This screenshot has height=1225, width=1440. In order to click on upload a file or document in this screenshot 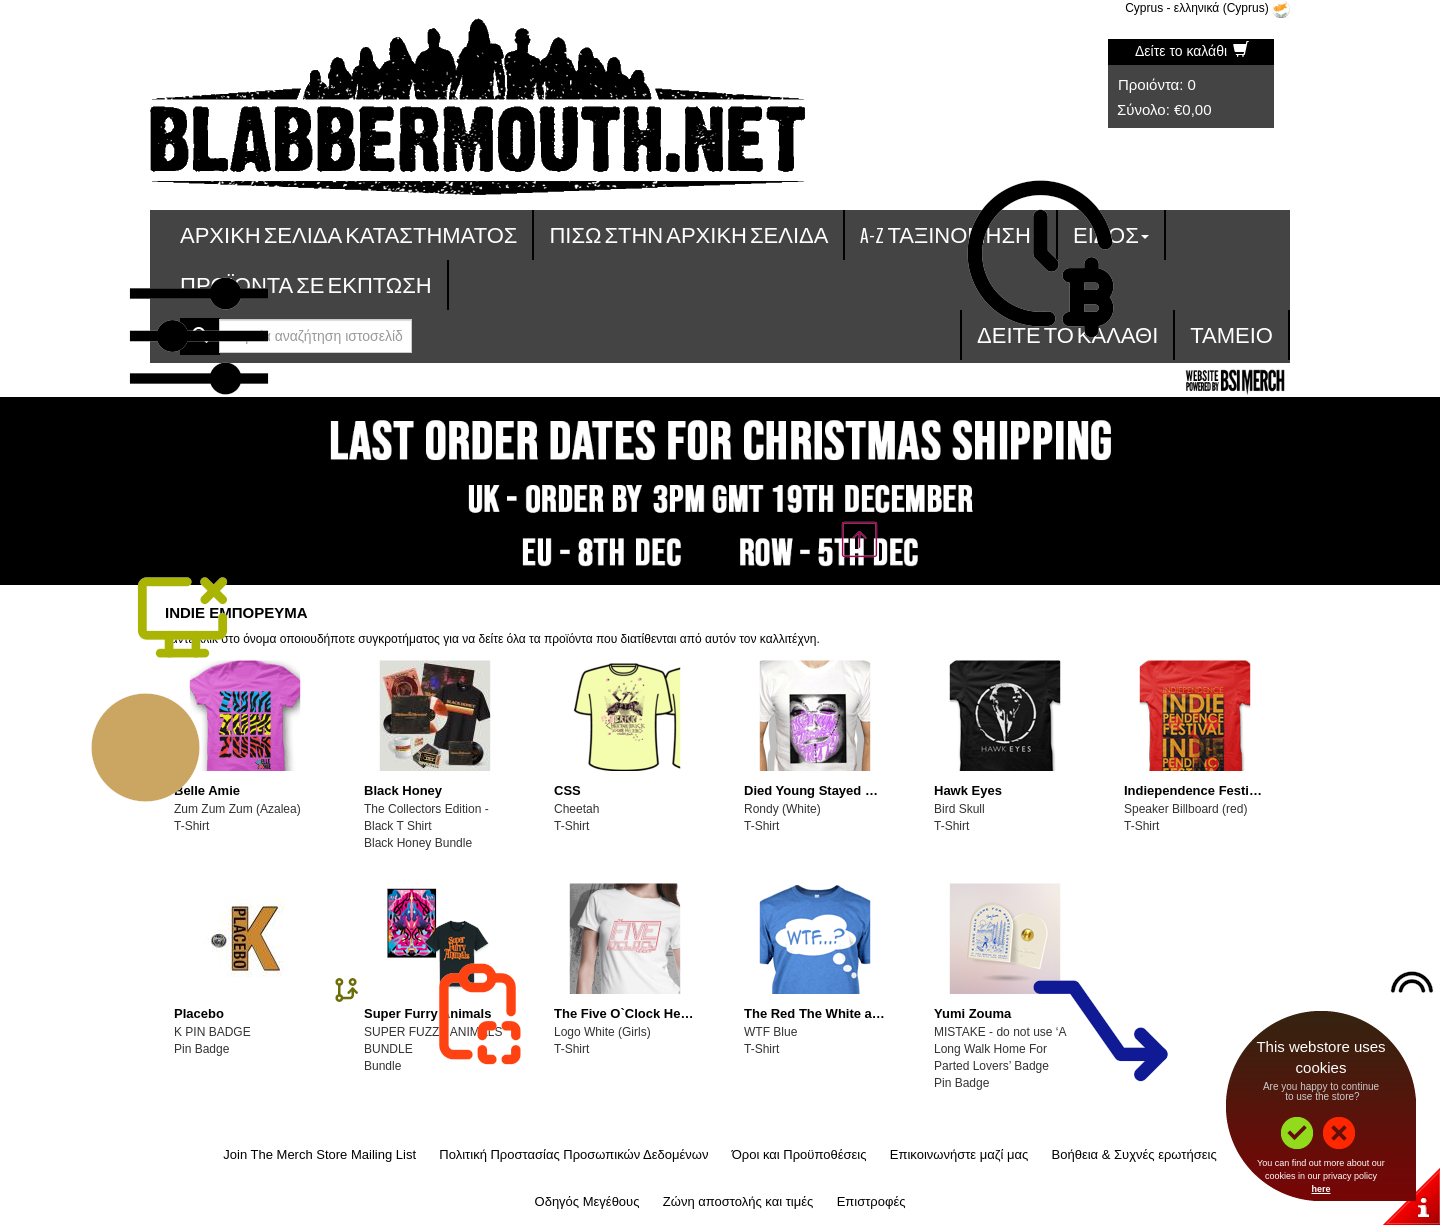, I will do `click(859, 539)`.